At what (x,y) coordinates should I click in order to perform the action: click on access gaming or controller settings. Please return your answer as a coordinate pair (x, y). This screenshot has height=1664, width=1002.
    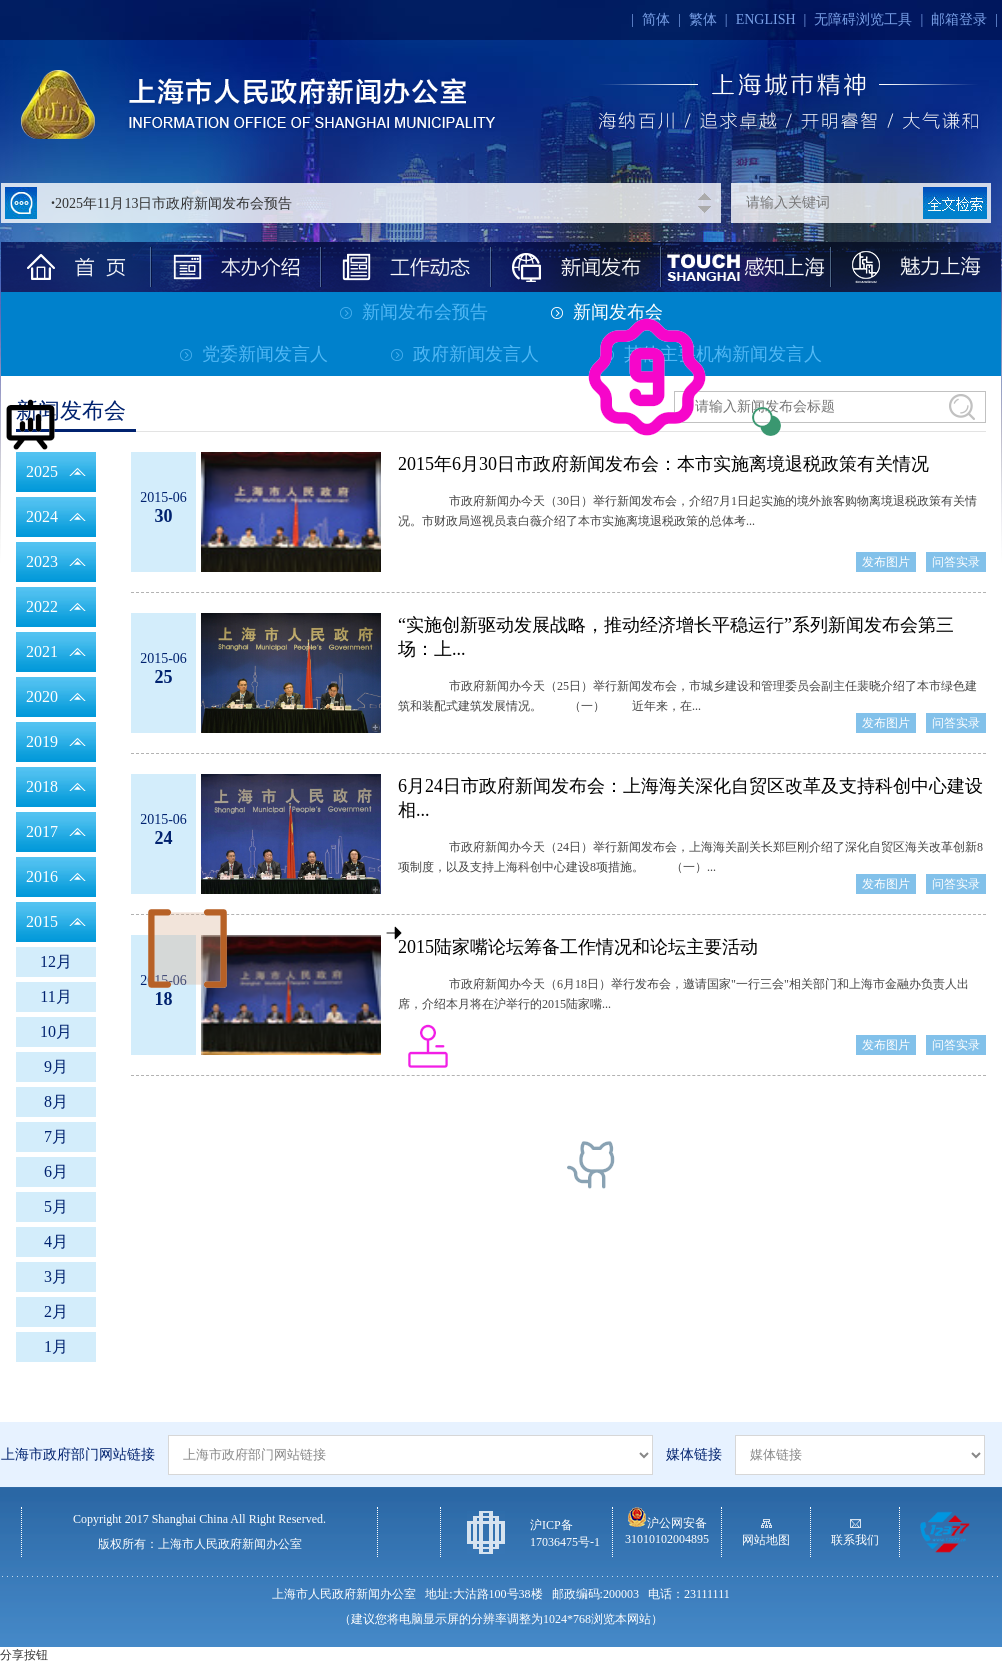
    Looking at the image, I should click on (428, 1048).